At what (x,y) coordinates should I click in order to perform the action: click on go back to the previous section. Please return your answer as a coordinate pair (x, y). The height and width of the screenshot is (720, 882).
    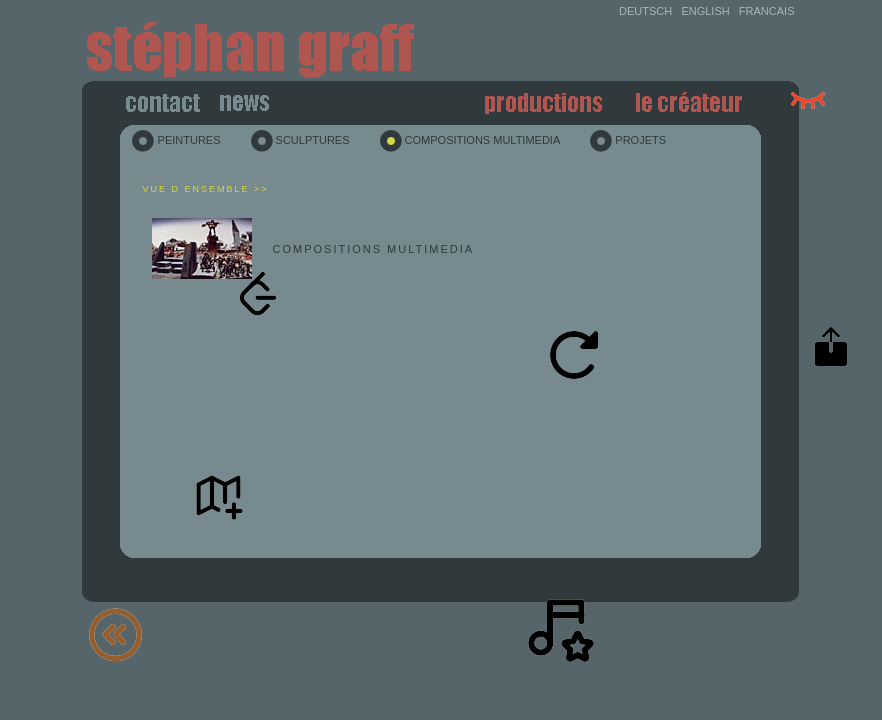
    Looking at the image, I should click on (115, 634).